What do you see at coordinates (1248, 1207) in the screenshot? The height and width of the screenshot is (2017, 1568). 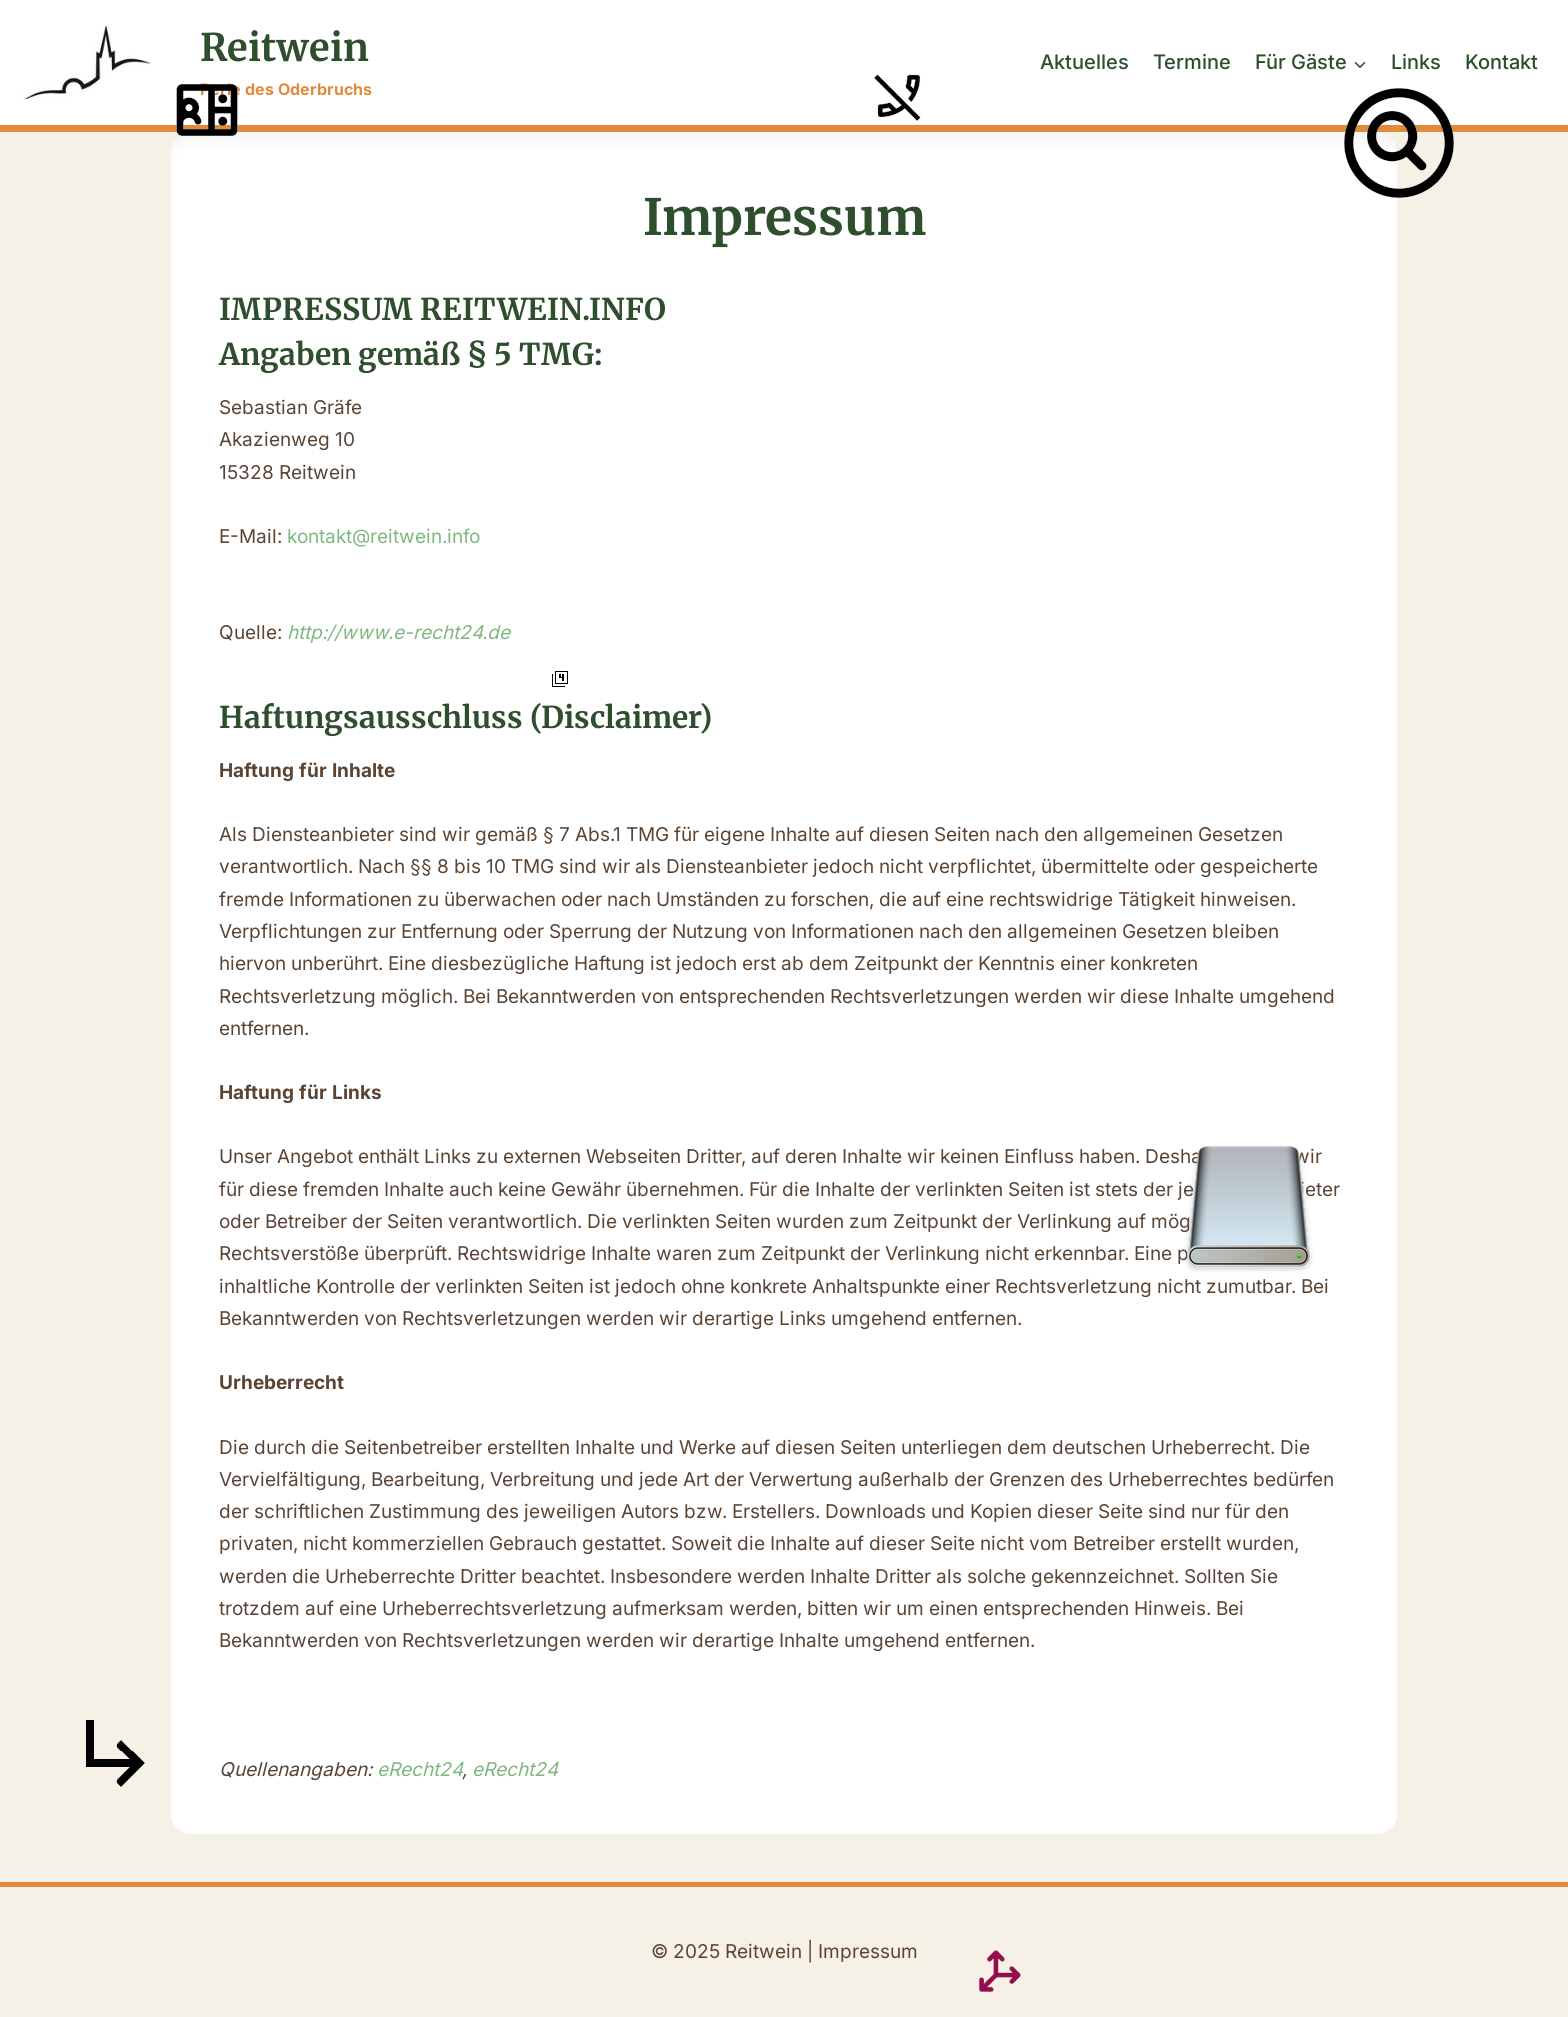 I see `access removable storage device` at bounding box center [1248, 1207].